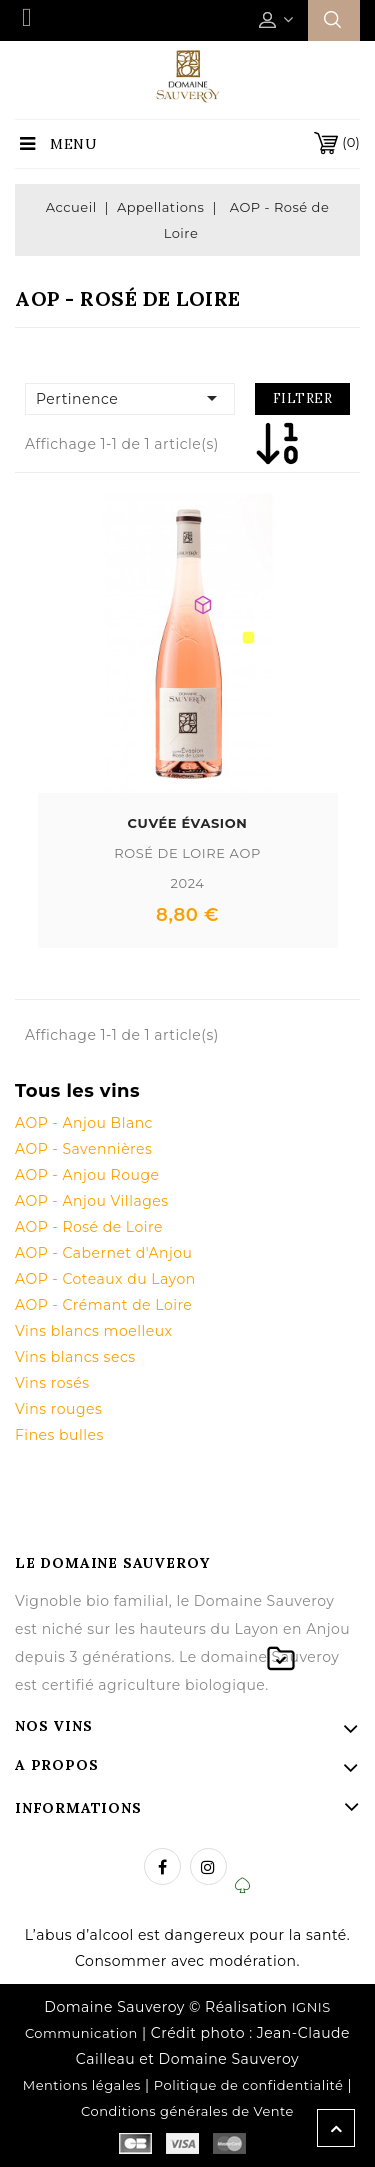 This screenshot has height=2167, width=375. Describe the element at coordinates (279, 443) in the screenshot. I see `sort numerically in descending order` at that location.